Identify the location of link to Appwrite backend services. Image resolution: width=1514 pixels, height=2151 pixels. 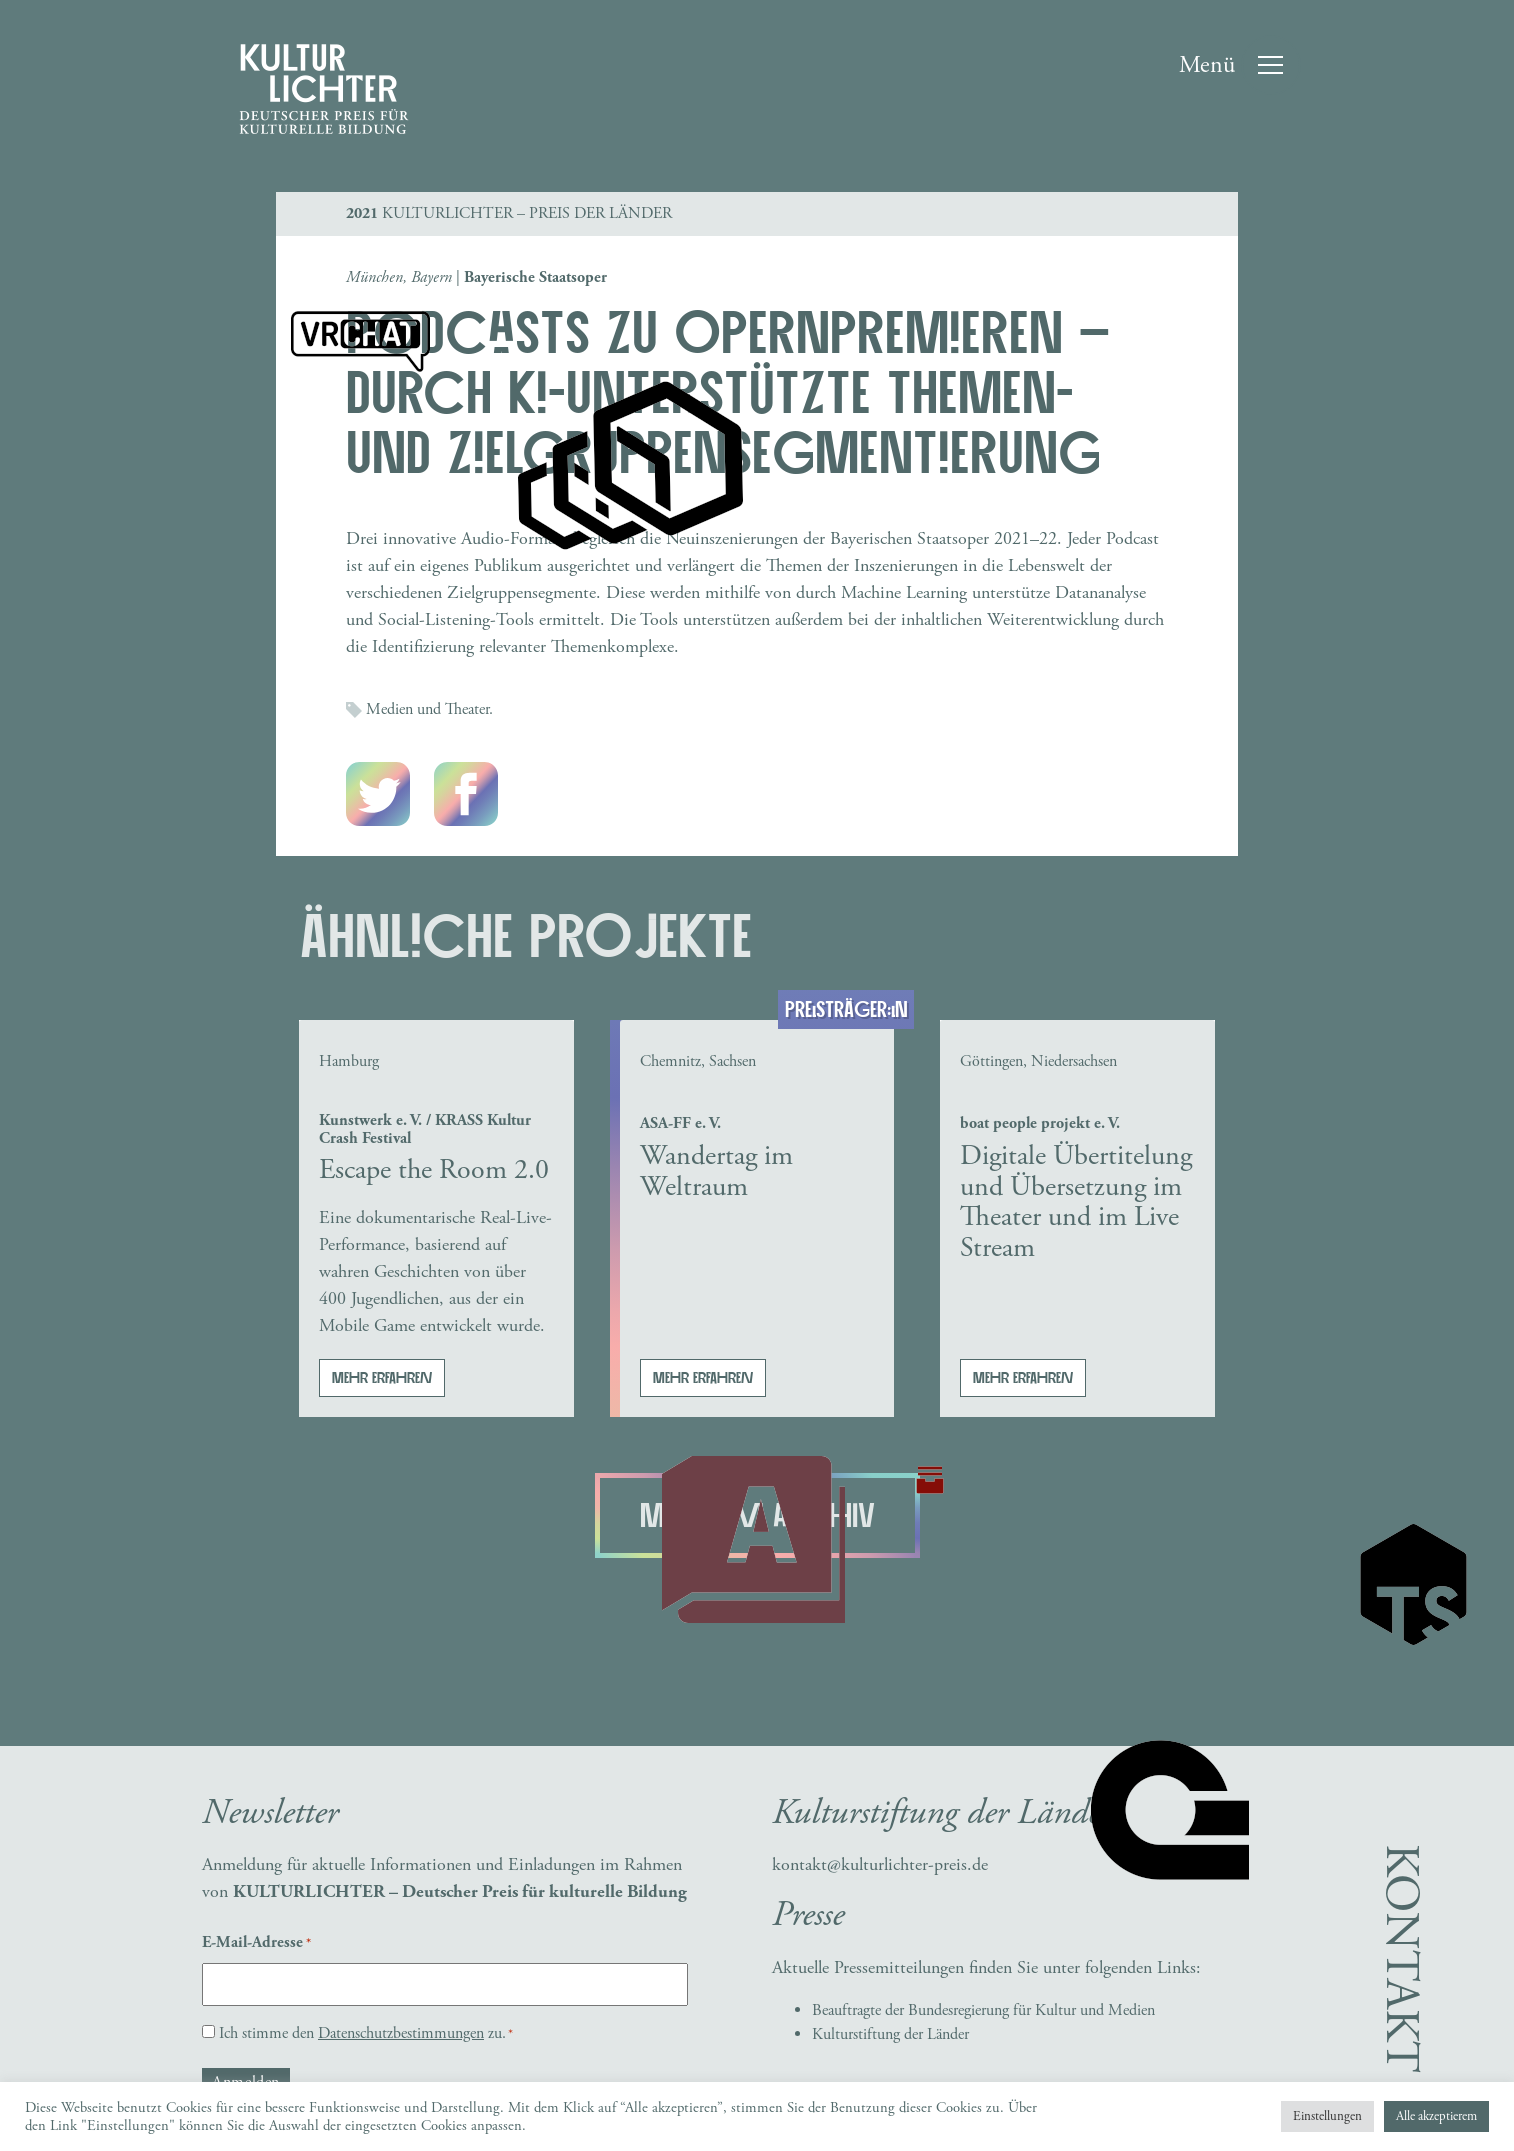
(1170, 1810).